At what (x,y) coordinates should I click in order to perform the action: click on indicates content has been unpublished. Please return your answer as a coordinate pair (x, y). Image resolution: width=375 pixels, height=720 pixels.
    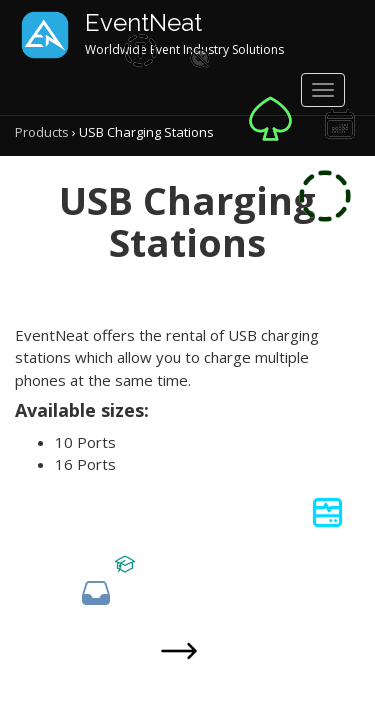
    Looking at the image, I should click on (200, 58).